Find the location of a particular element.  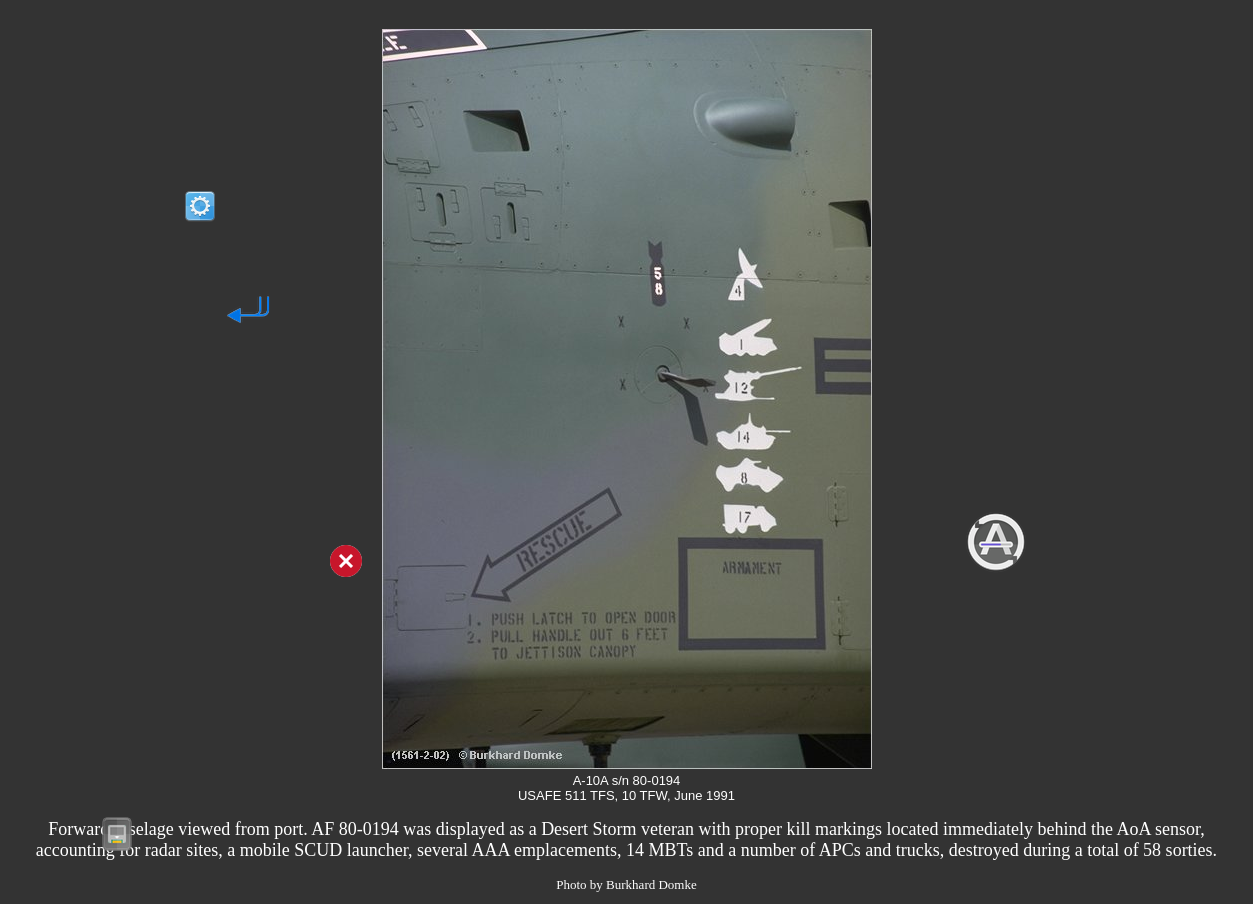

sega genesis ROM file is located at coordinates (117, 834).